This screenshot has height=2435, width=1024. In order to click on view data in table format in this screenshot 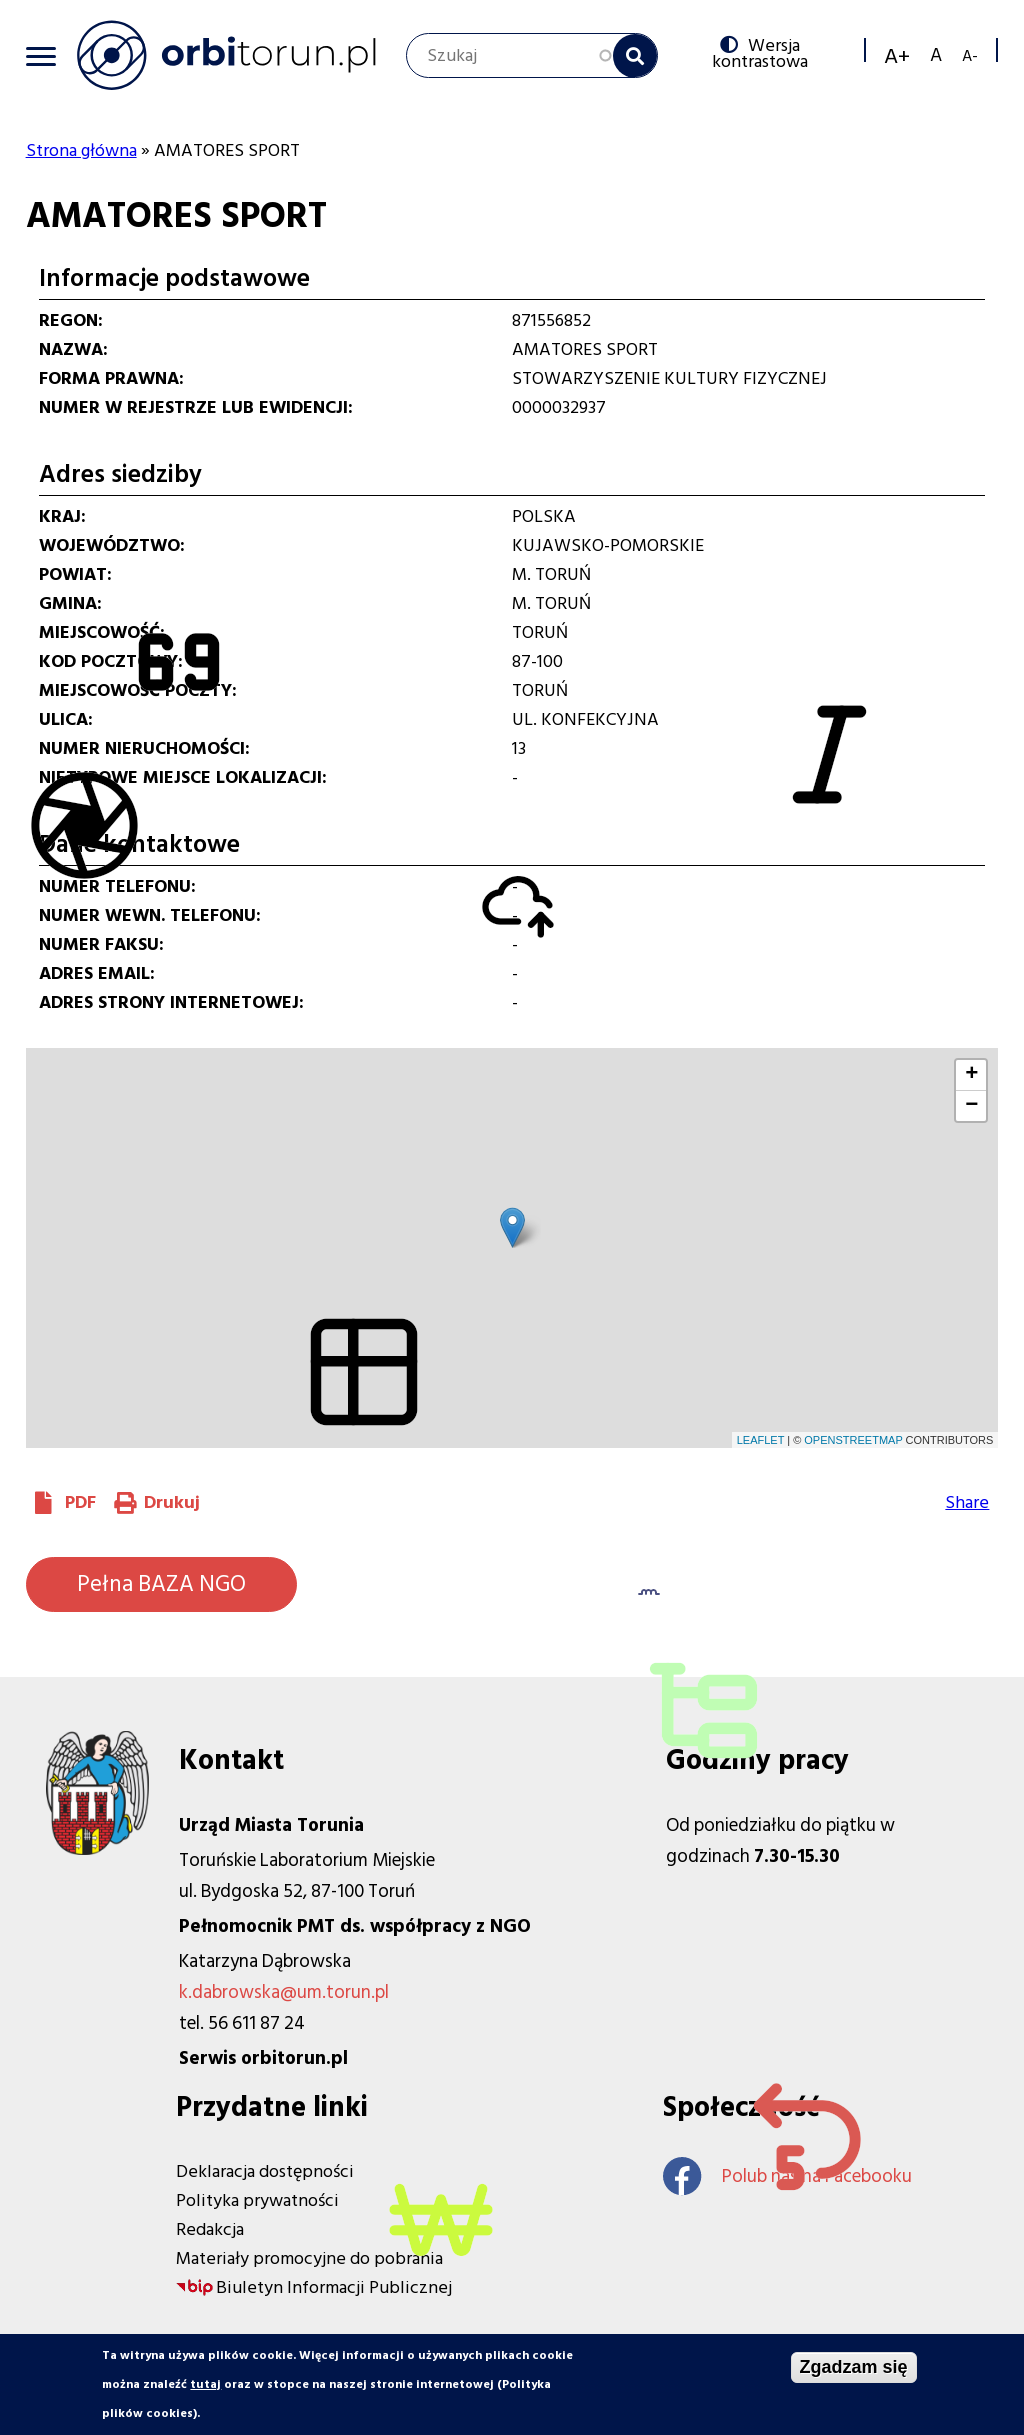, I will do `click(364, 1372)`.